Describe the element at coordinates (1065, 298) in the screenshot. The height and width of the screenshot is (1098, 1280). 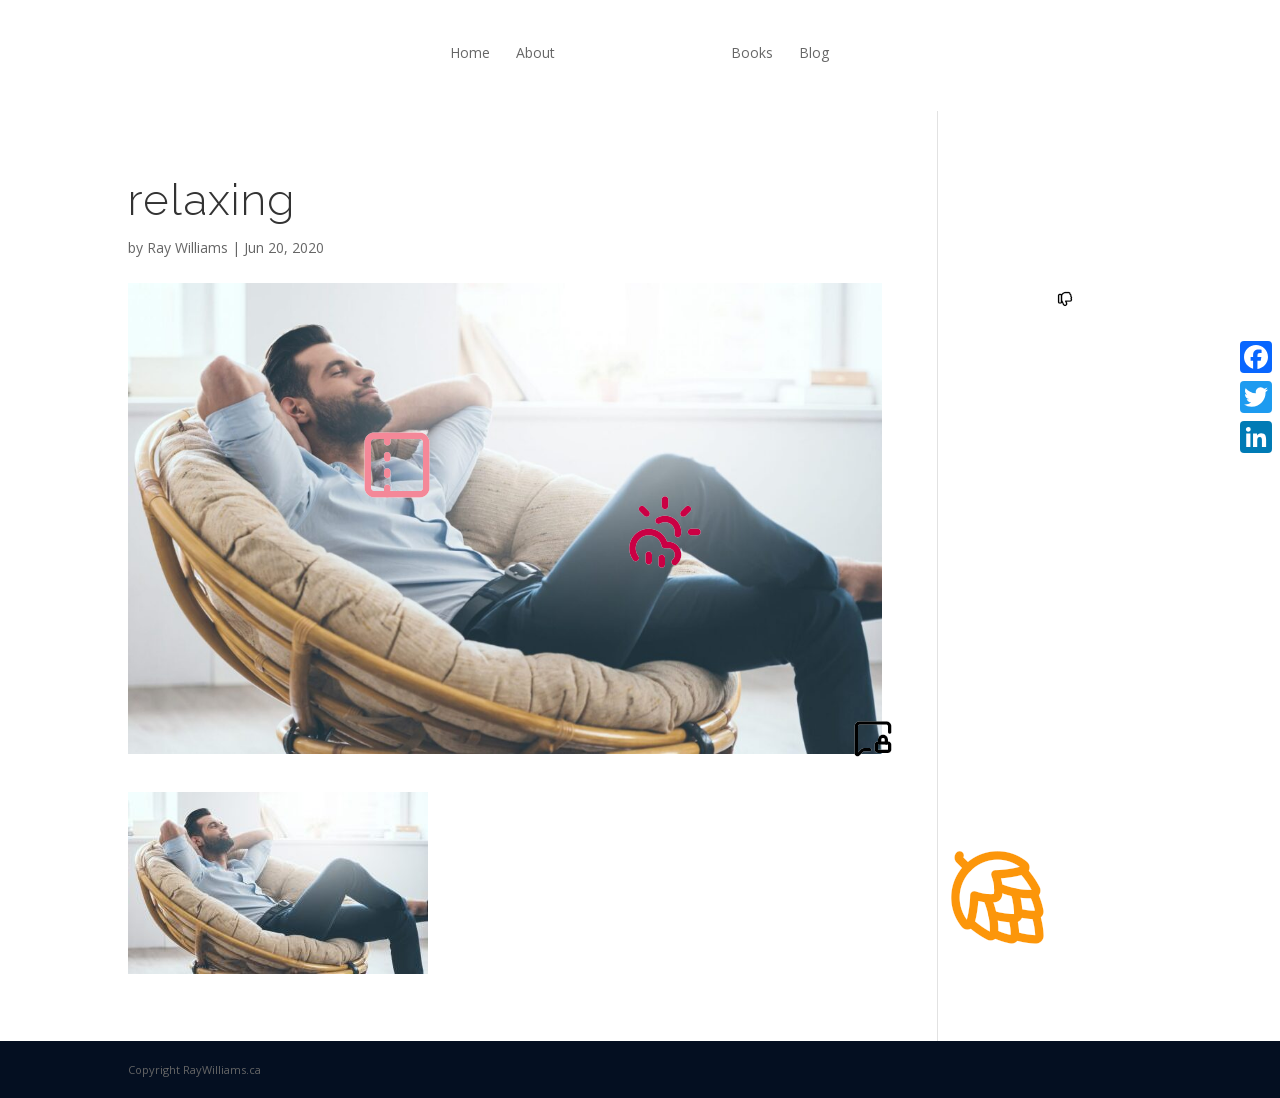
I see `dislike or downvote content` at that location.